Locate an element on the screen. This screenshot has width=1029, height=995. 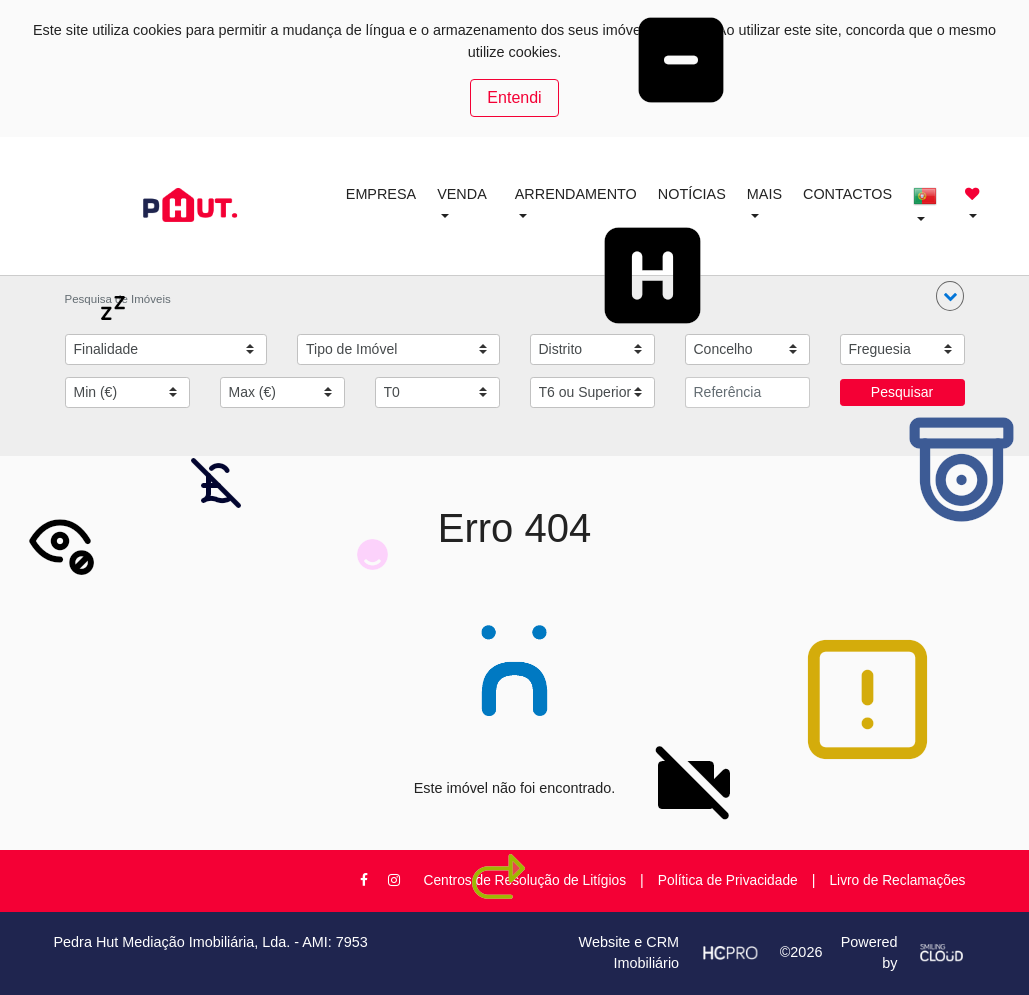
indicates british pound payment unavailable is located at coordinates (216, 483).